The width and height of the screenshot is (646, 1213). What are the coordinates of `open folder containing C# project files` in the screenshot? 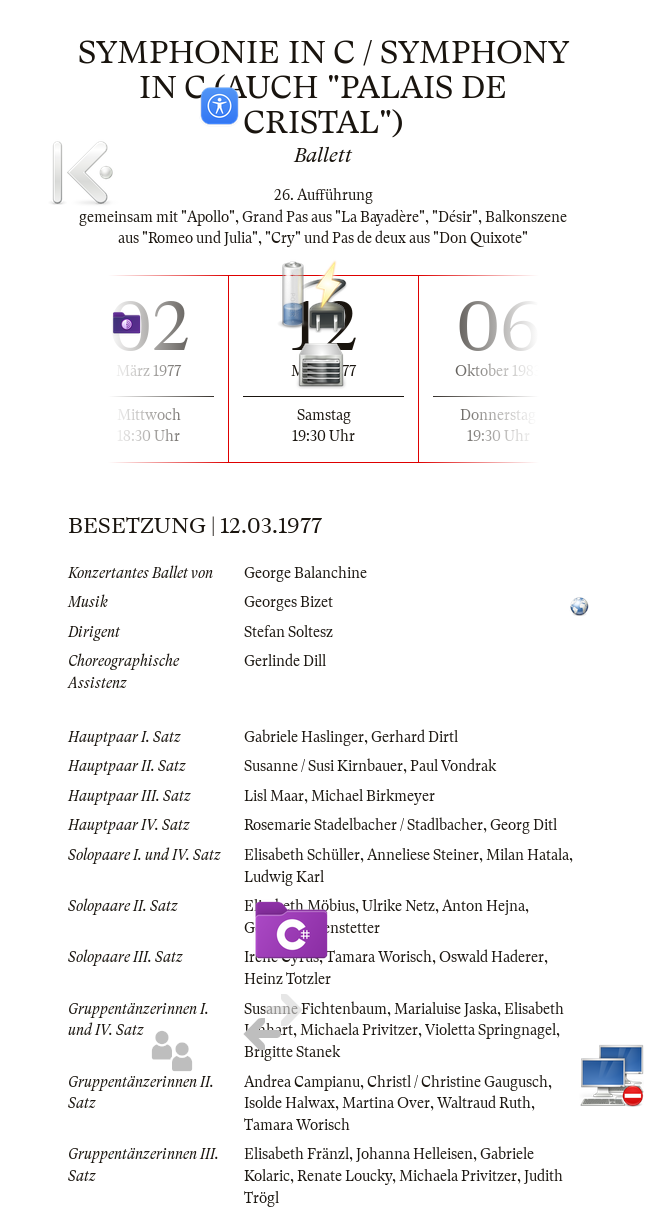 It's located at (291, 932).